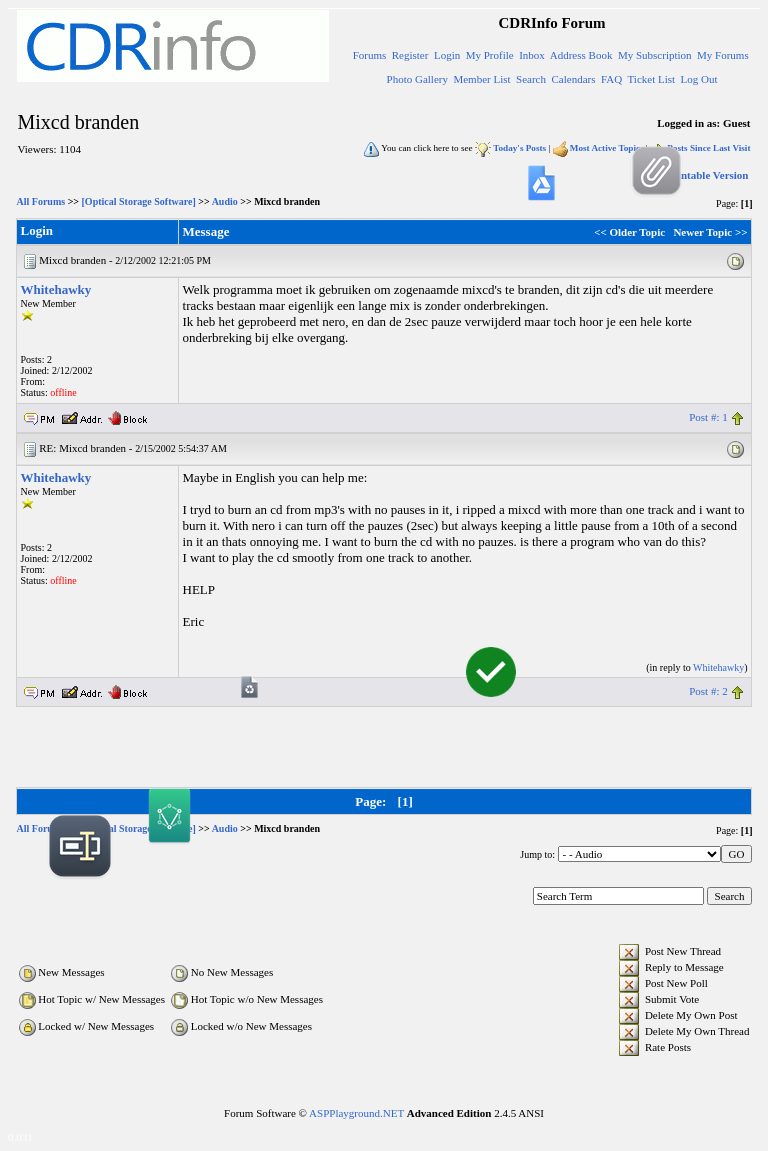 Image resolution: width=768 pixels, height=1151 pixels. Describe the element at coordinates (656, 171) in the screenshot. I see `open office or productivity applications` at that location.